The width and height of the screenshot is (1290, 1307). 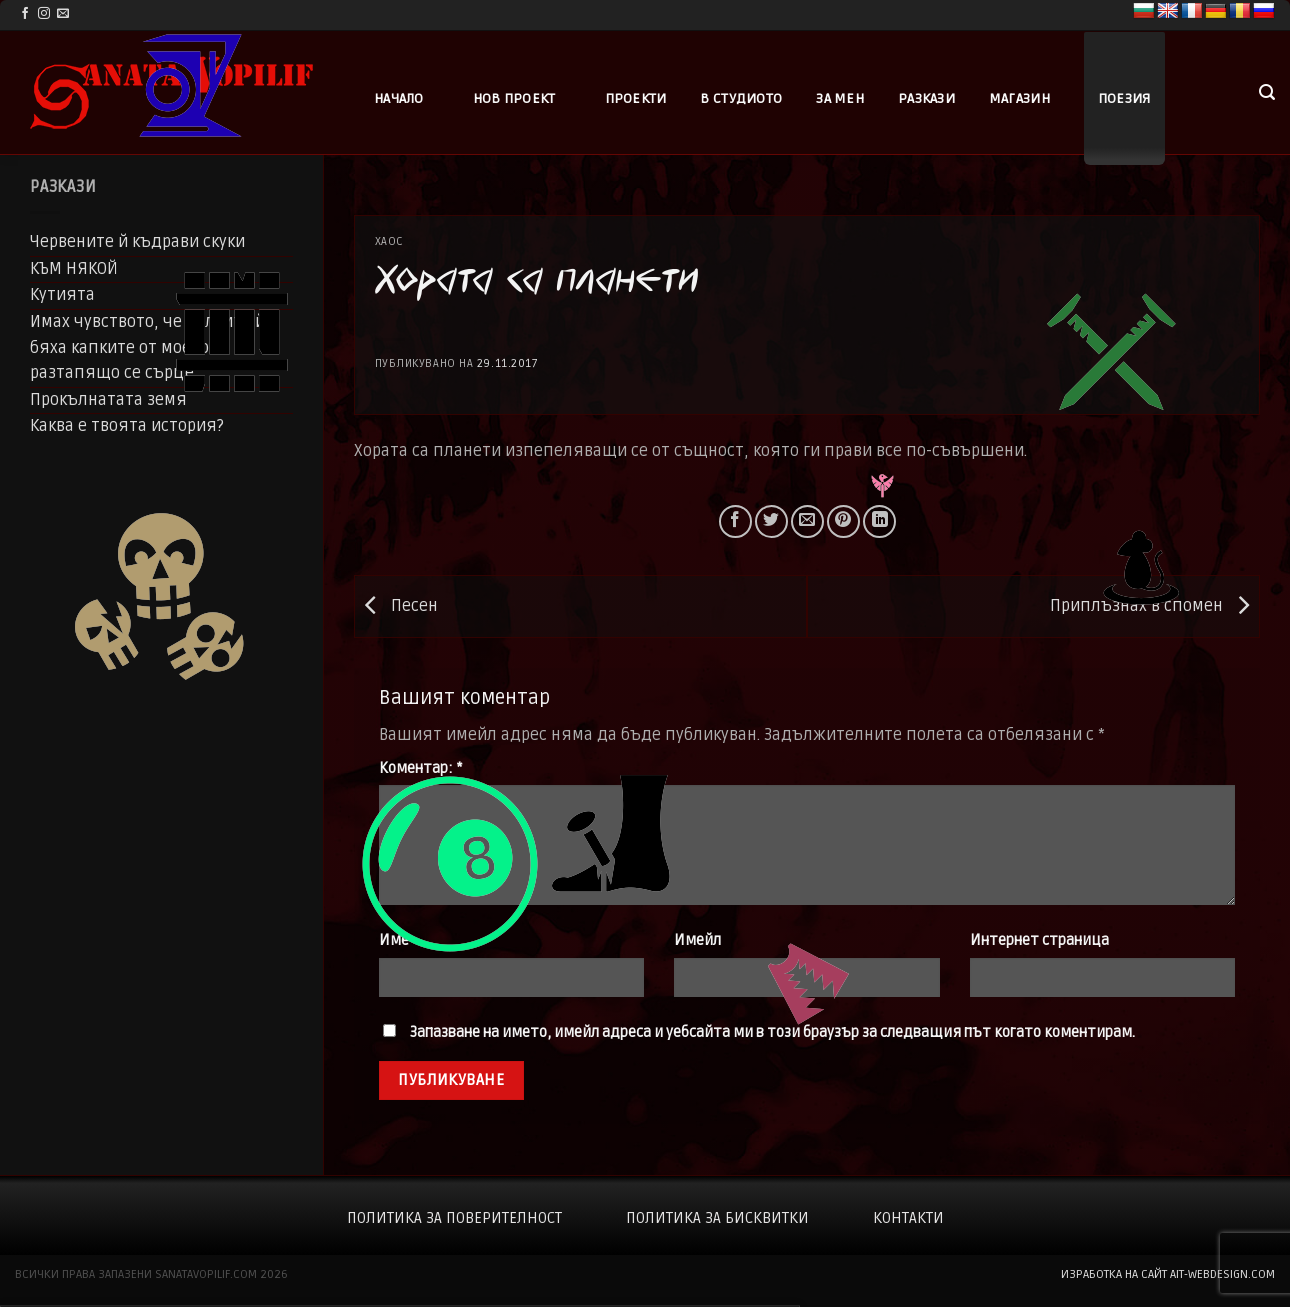 What do you see at coordinates (450, 864) in the screenshot?
I see `play billiards or pool game` at bounding box center [450, 864].